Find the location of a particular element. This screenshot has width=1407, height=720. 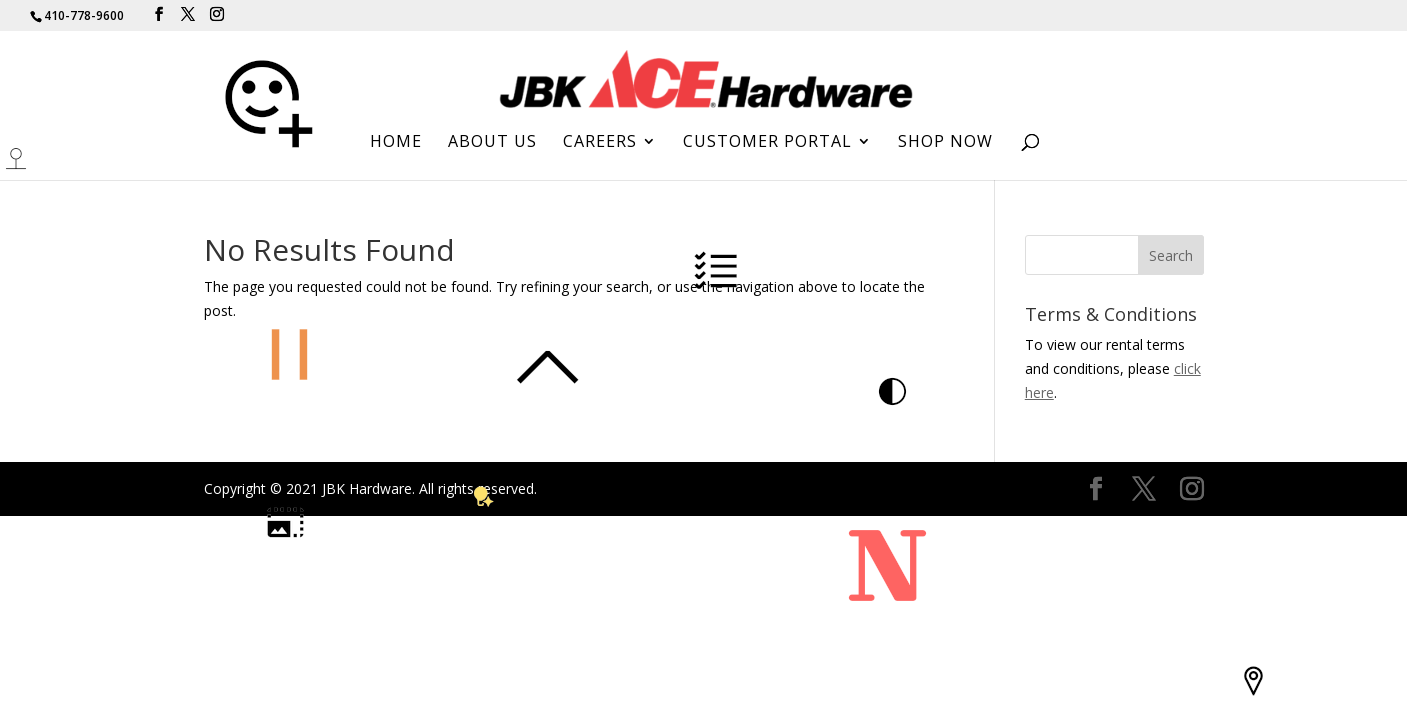

resize image to large format is located at coordinates (285, 522).